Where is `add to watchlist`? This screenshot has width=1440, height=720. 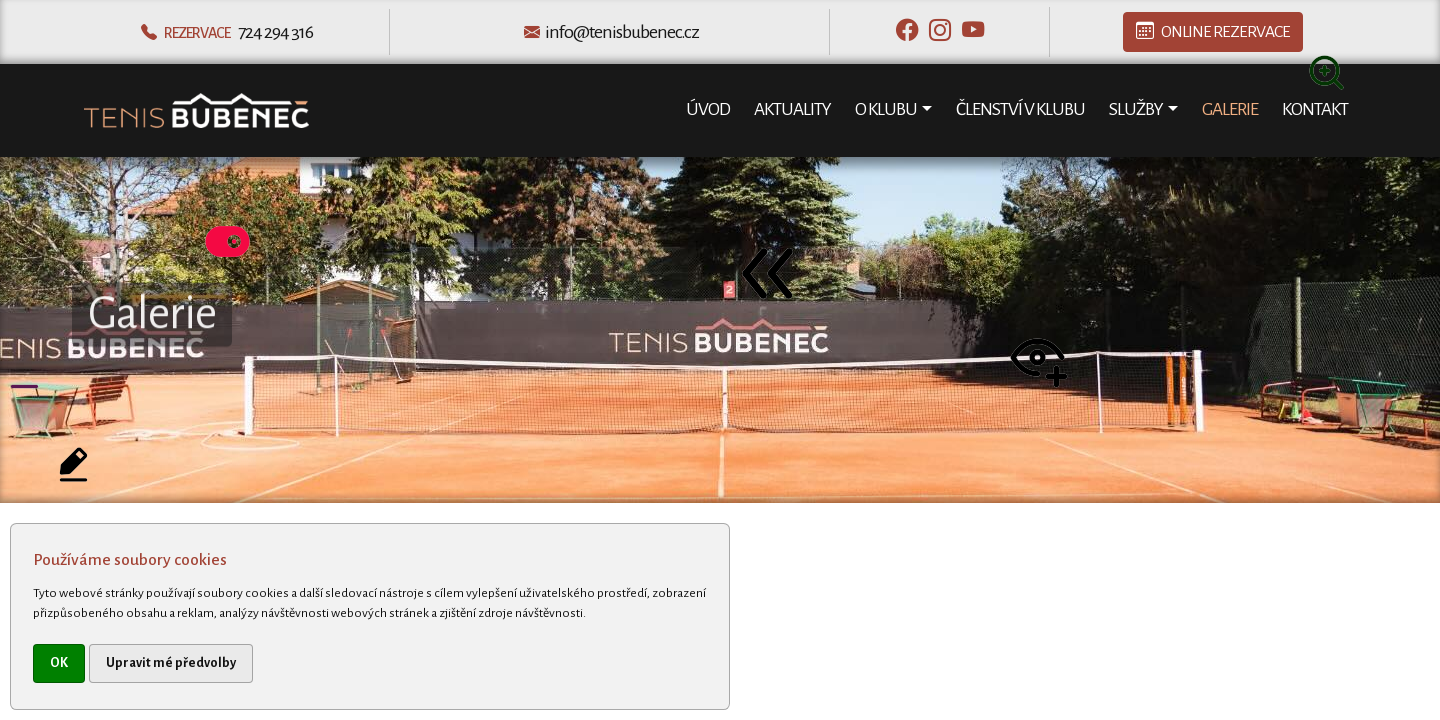 add to watchlist is located at coordinates (1037, 357).